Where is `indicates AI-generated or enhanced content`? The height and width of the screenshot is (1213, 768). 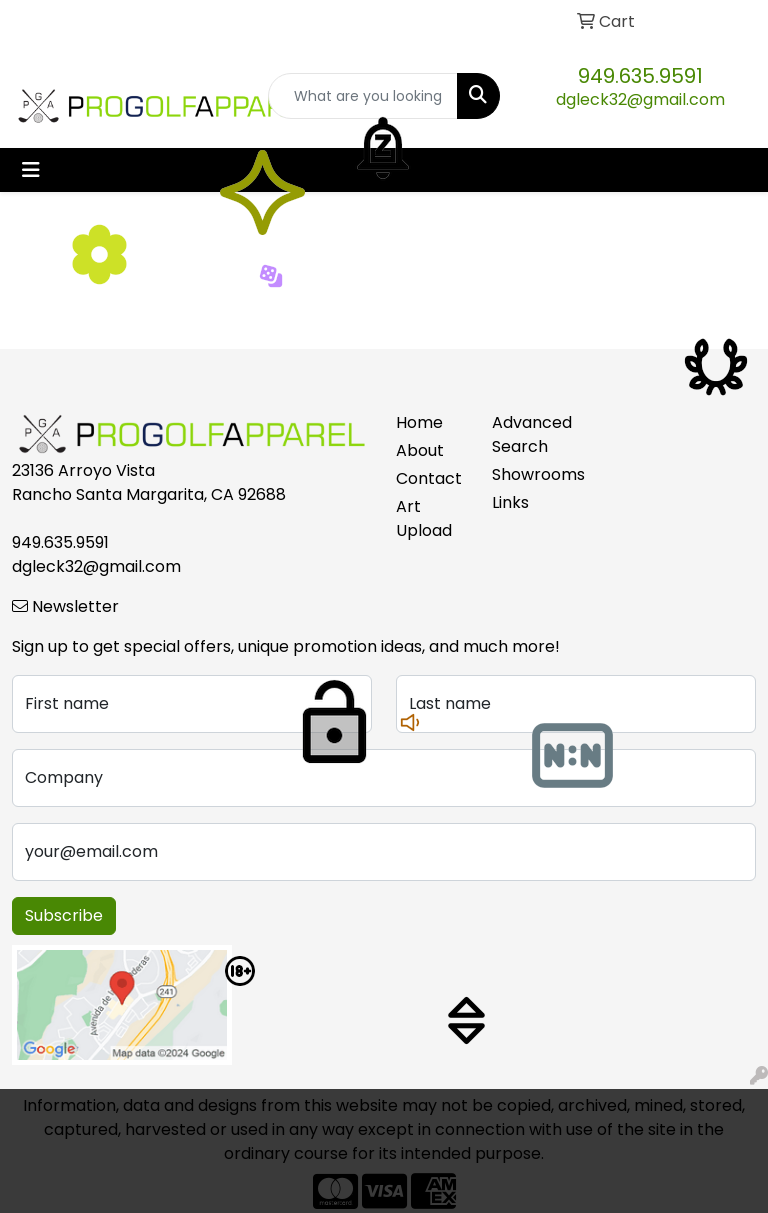
indicates AI-generated or enhanced content is located at coordinates (262, 192).